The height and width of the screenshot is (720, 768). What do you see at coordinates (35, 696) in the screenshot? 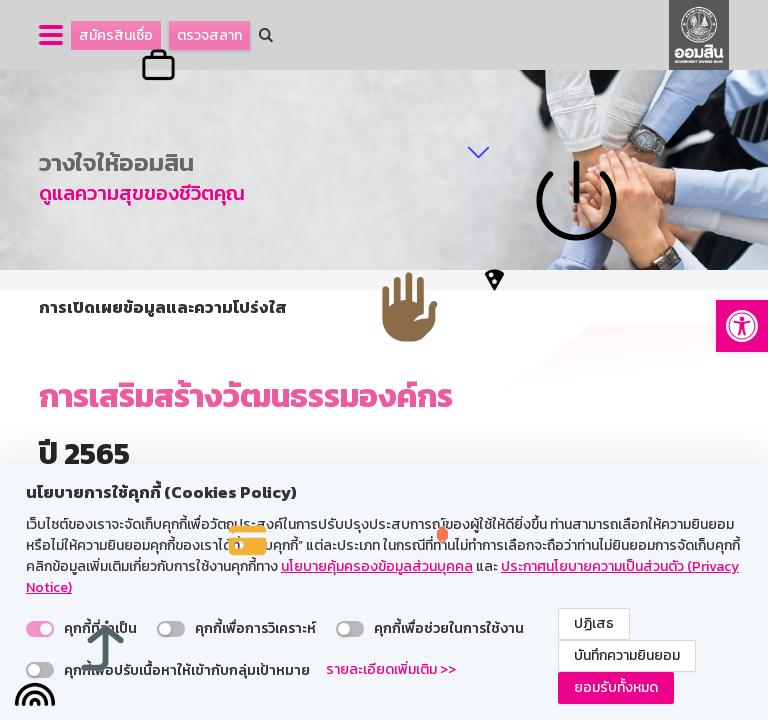
I see `indicates weather conditions showing a rainbow` at bounding box center [35, 696].